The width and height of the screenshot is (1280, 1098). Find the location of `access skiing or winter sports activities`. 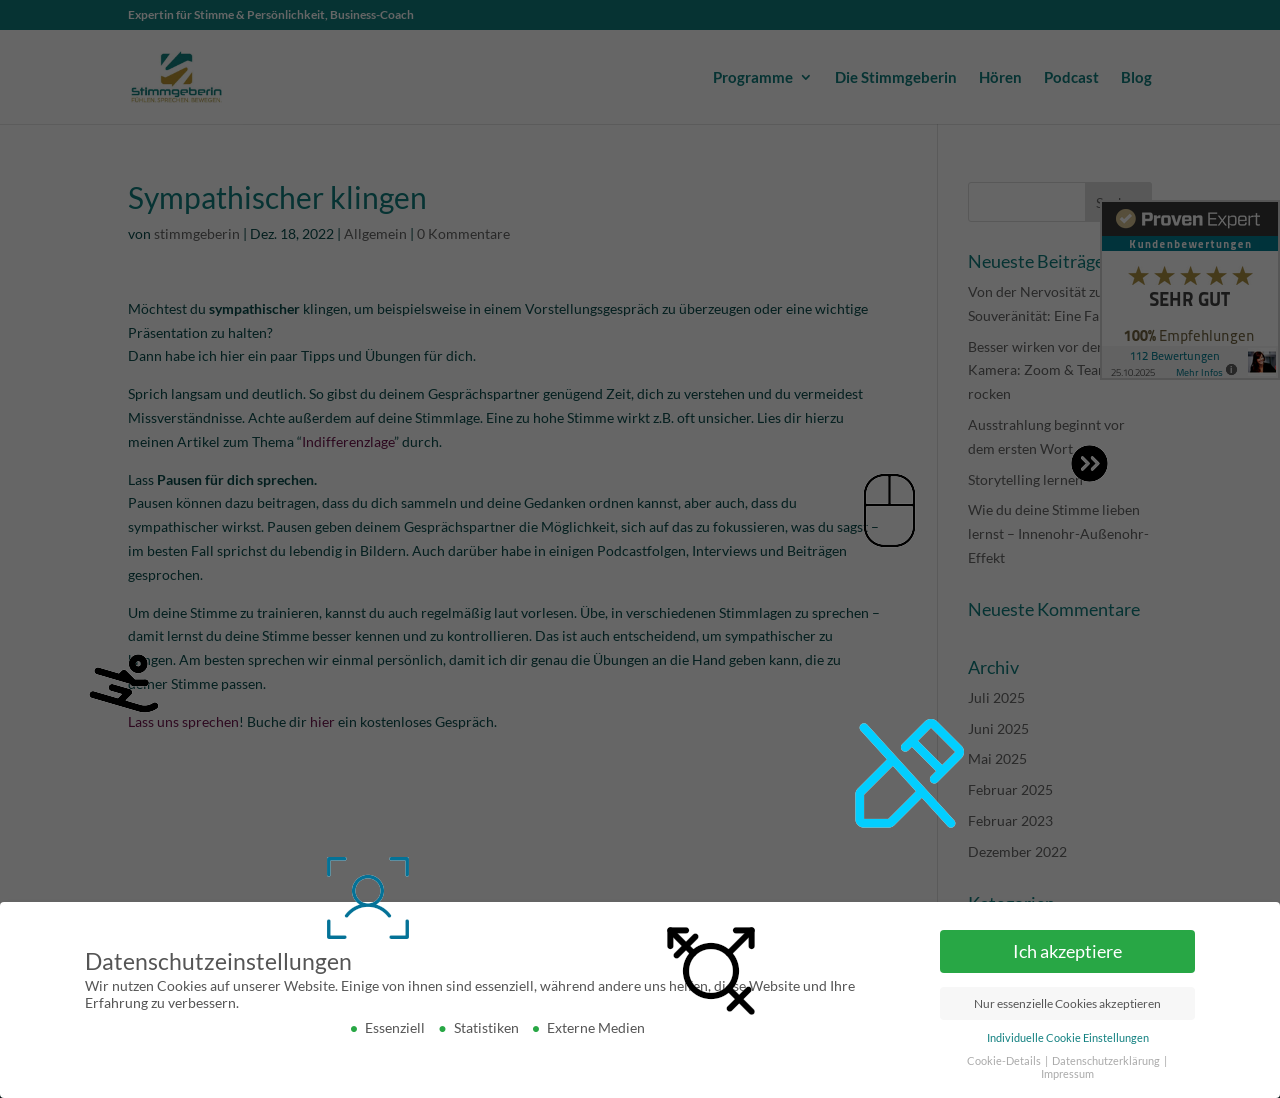

access skiing or winter sports activities is located at coordinates (124, 684).